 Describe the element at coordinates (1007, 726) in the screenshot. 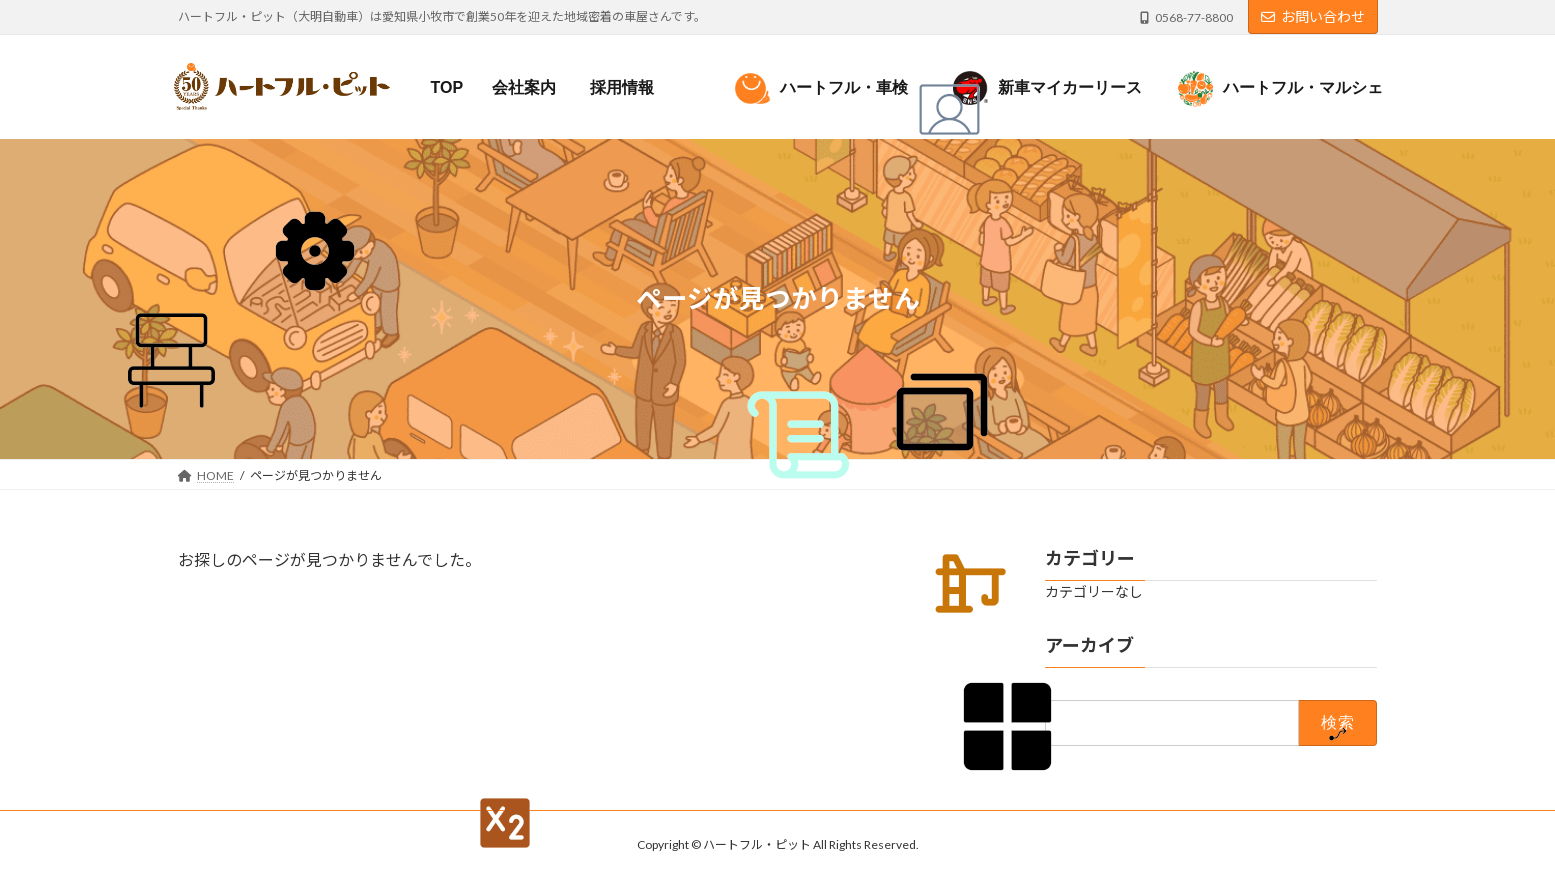

I see `view items in grid layout` at that location.